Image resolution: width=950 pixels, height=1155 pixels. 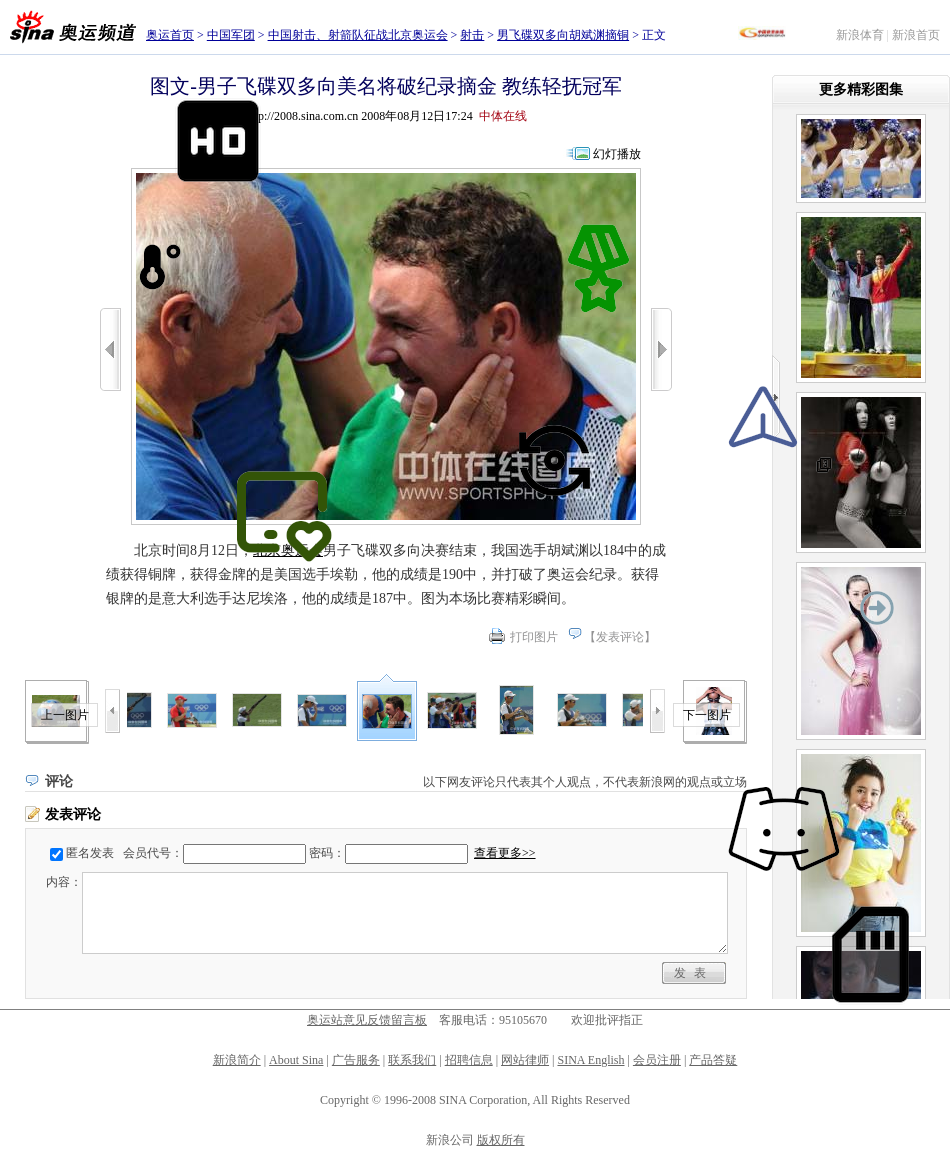 I want to click on switch between front and rear camera, so click(x=554, y=460).